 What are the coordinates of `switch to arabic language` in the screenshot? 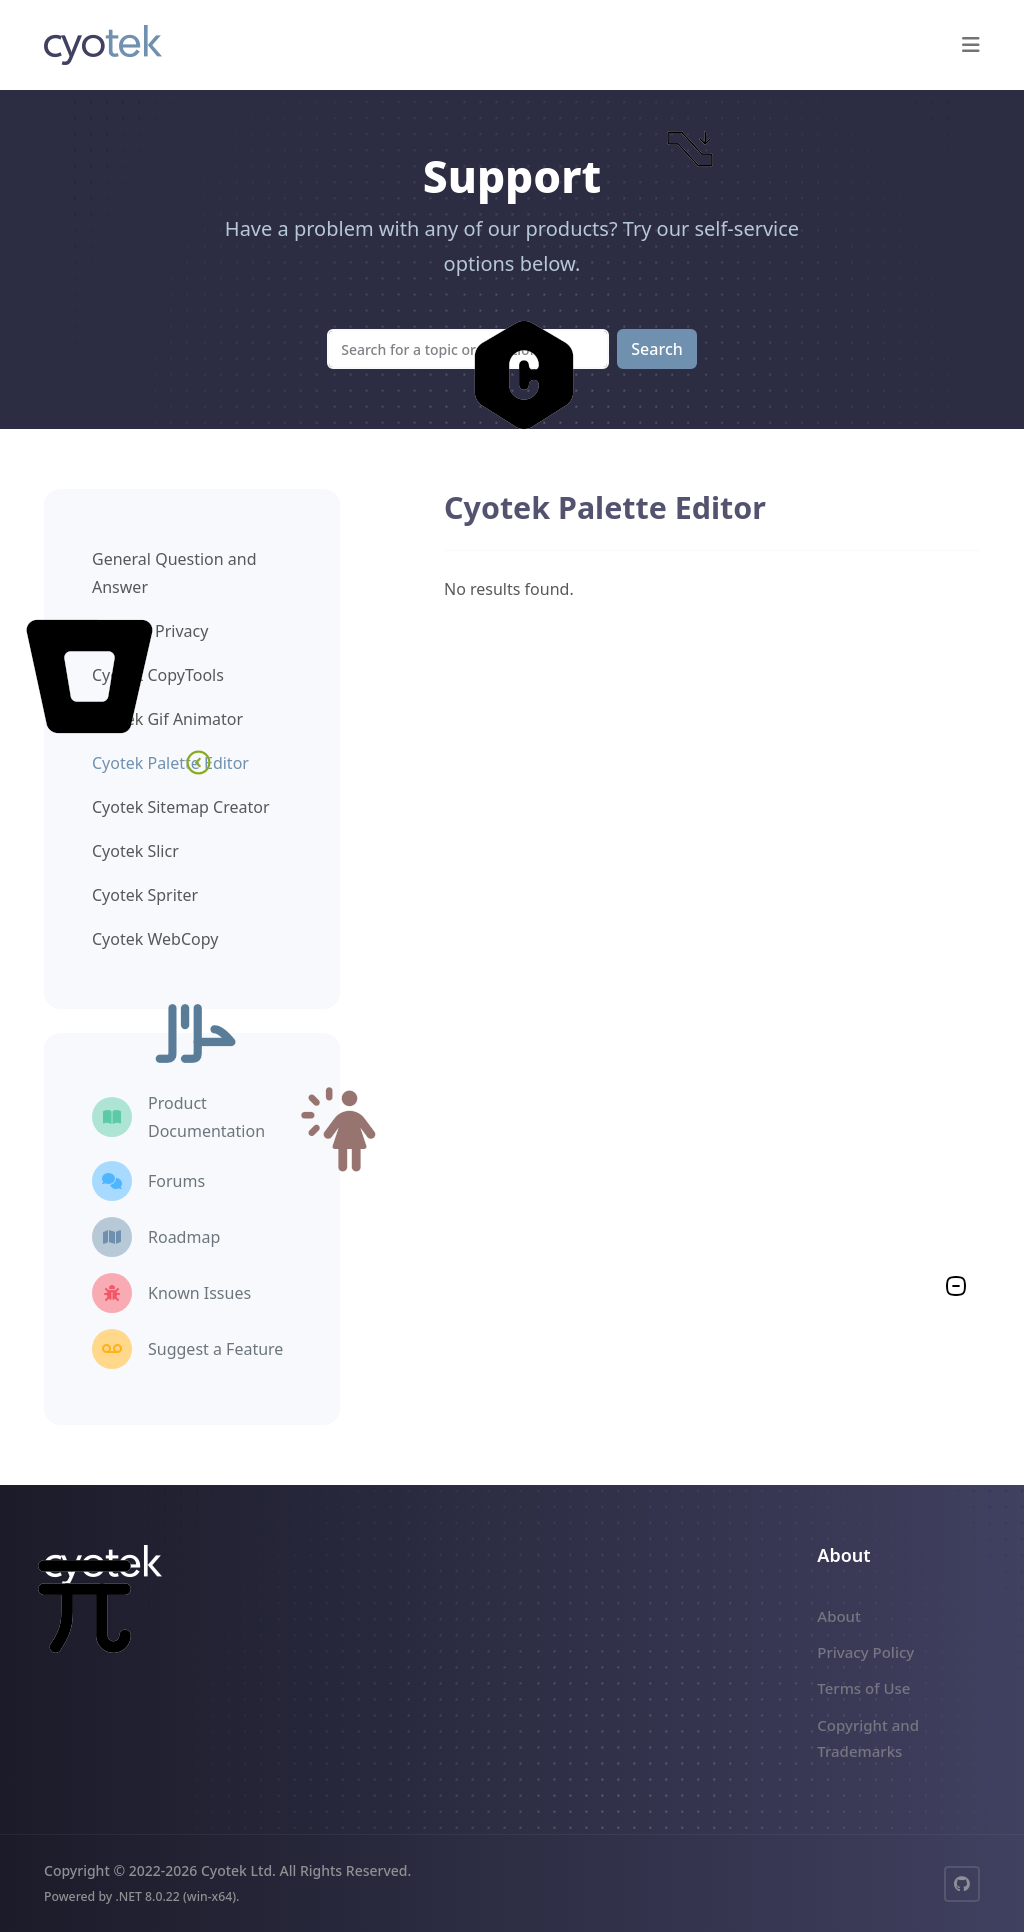 It's located at (193, 1033).